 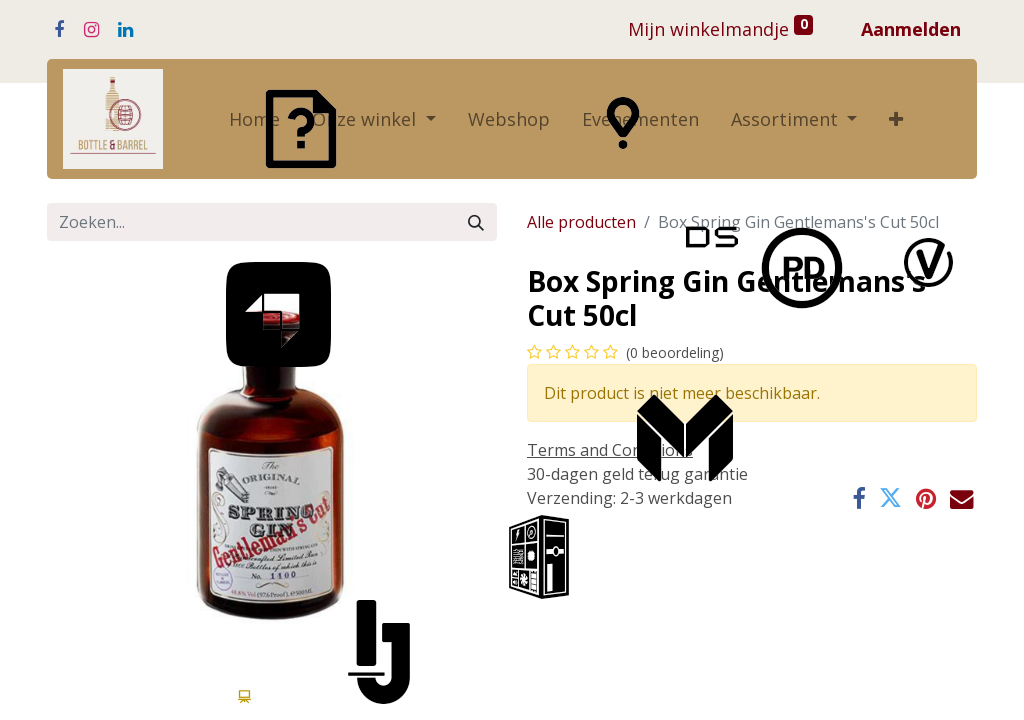 What do you see at coordinates (379, 652) in the screenshot?
I see `open ImageJ image processing application` at bounding box center [379, 652].